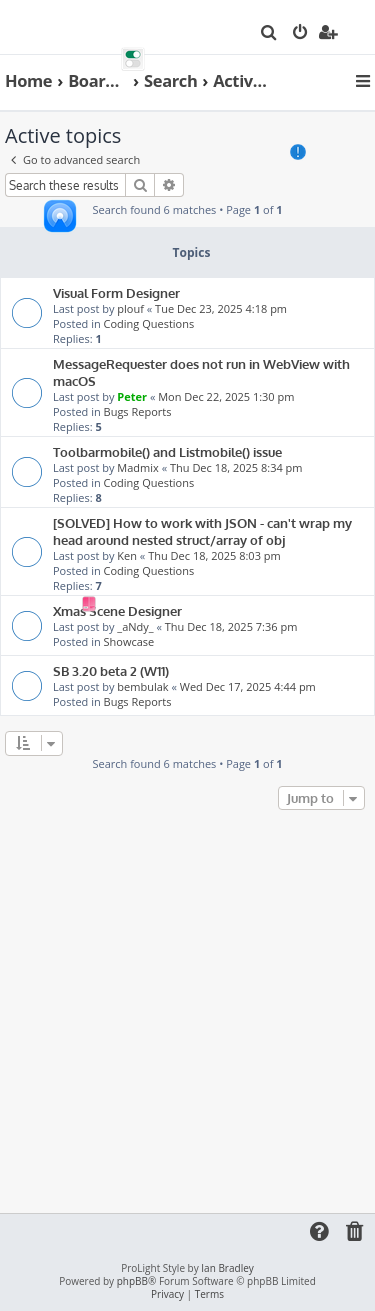  What do you see at coordinates (60, 216) in the screenshot?
I see `open airdrop to share files with nearby devices` at bounding box center [60, 216].